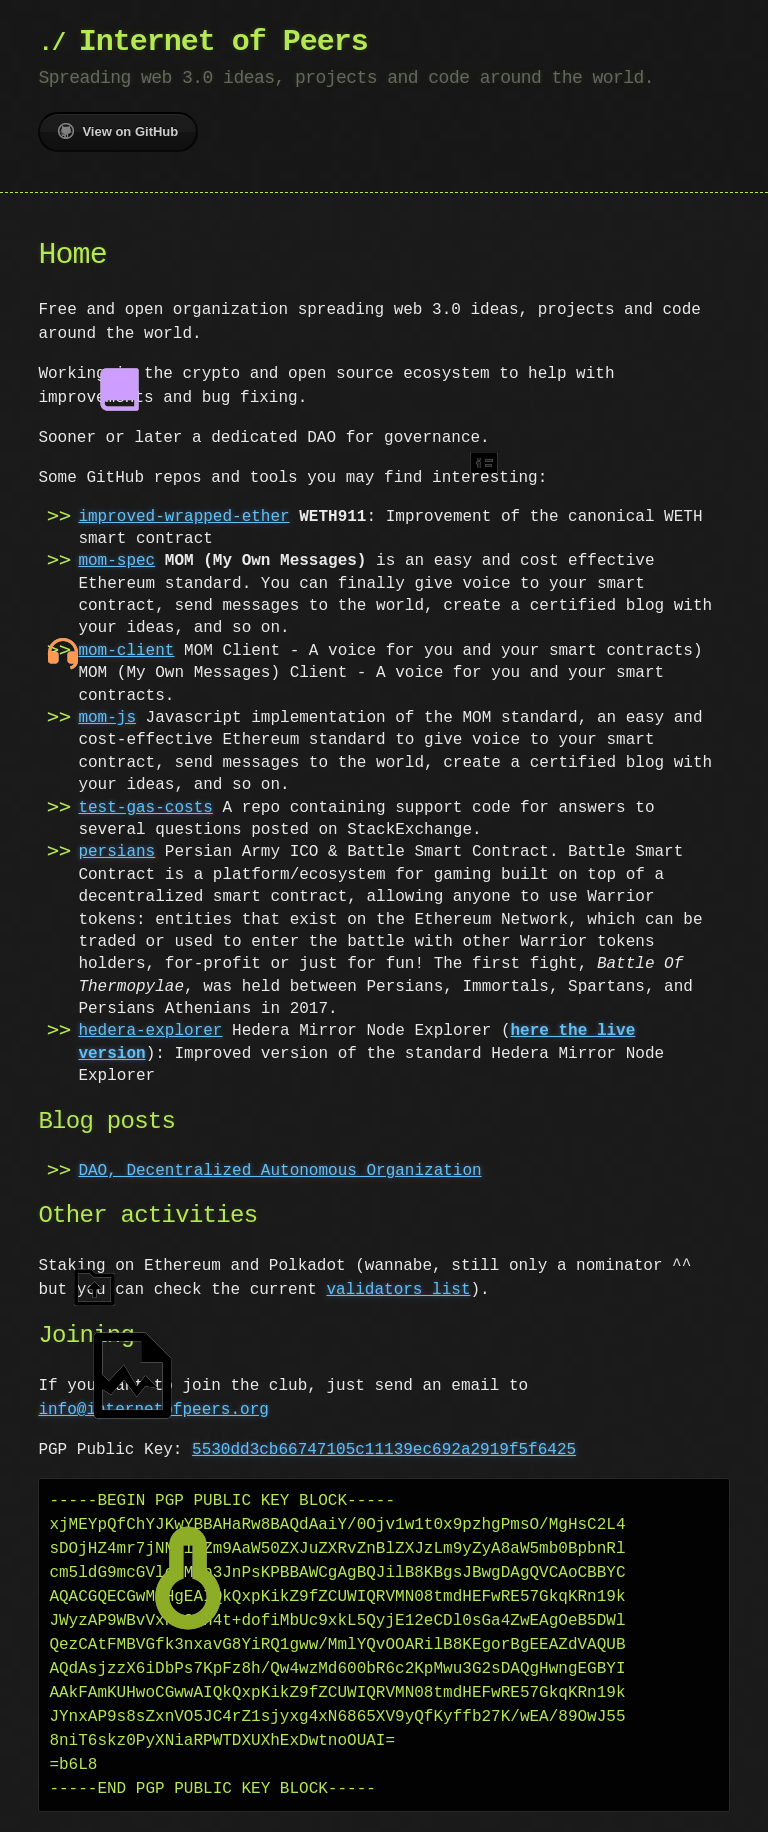 This screenshot has height=1832, width=768. I want to click on contact customer support, so click(63, 653).